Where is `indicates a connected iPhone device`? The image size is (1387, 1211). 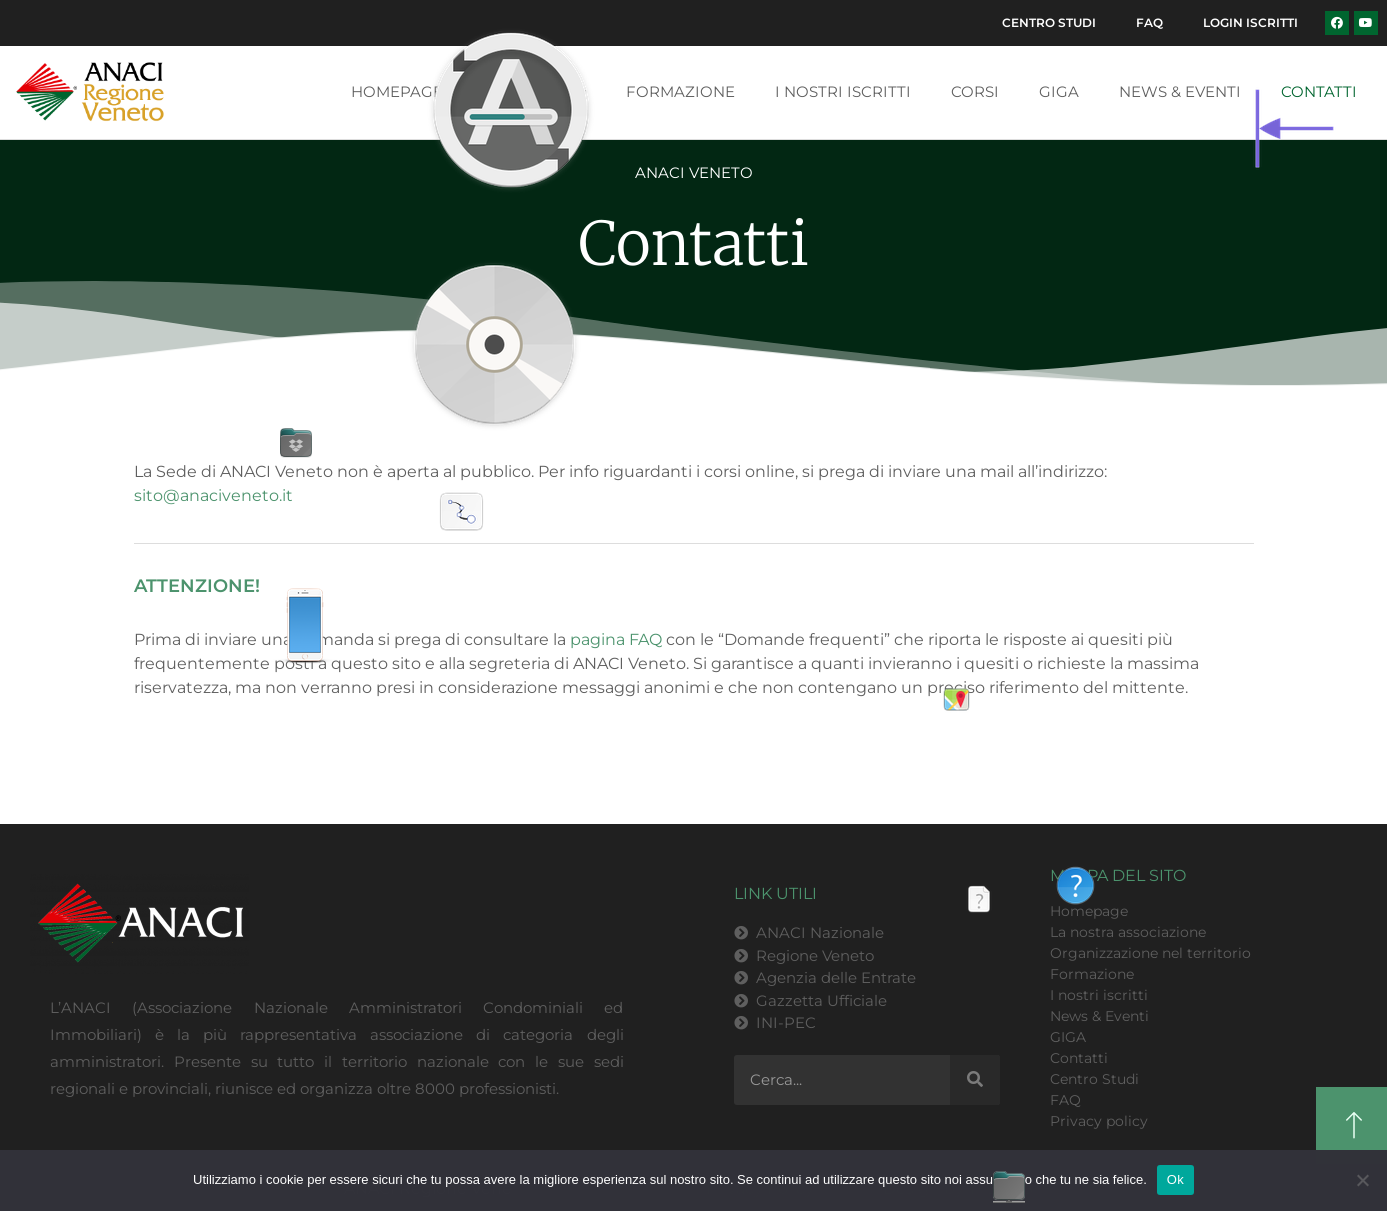
indicates a connected iPhone device is located at coordinates (305, 626).